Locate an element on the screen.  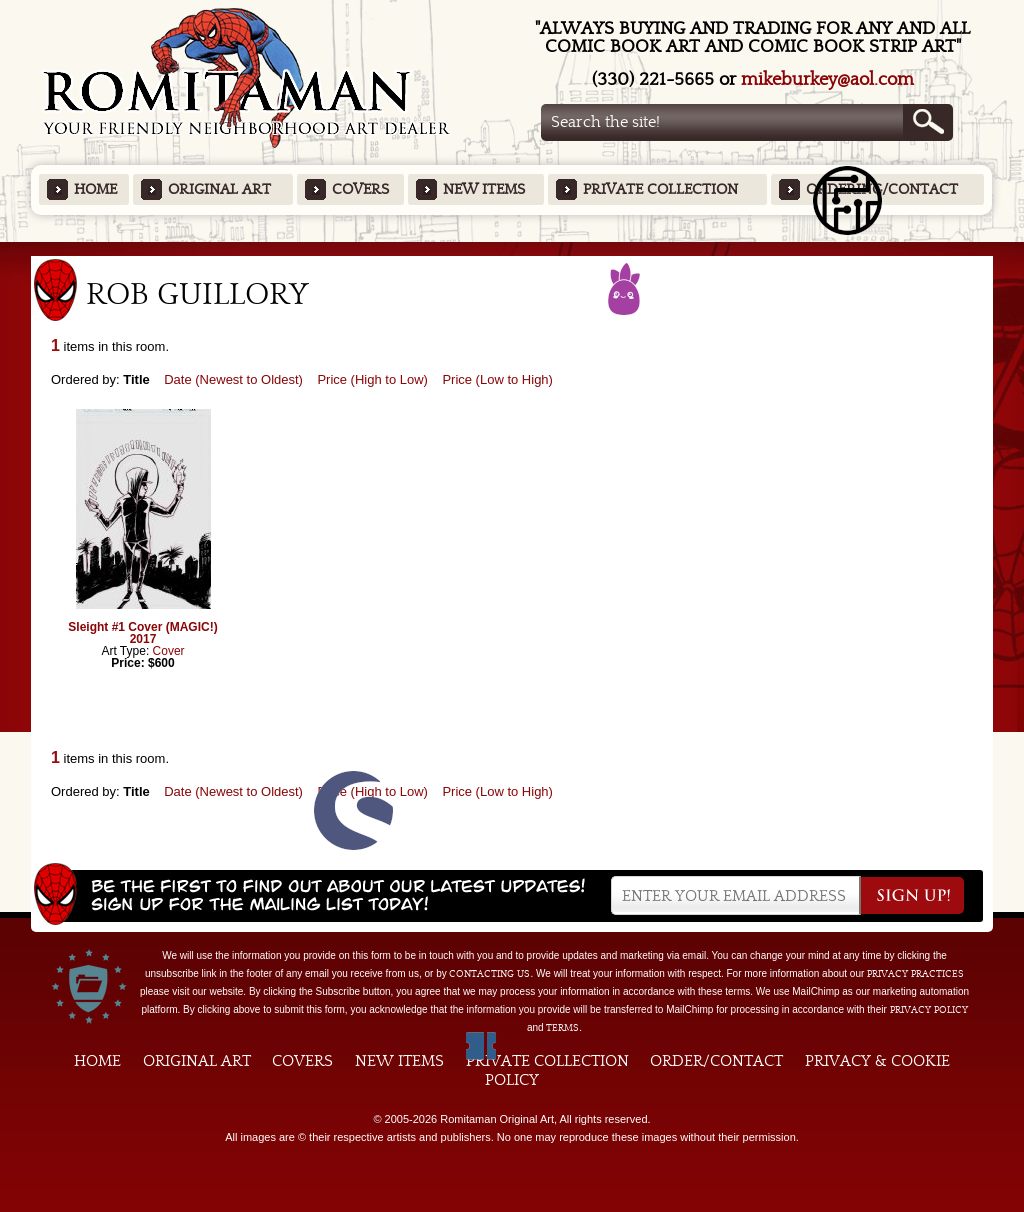
pinia state management library logo is located at coordinates (624, 289).